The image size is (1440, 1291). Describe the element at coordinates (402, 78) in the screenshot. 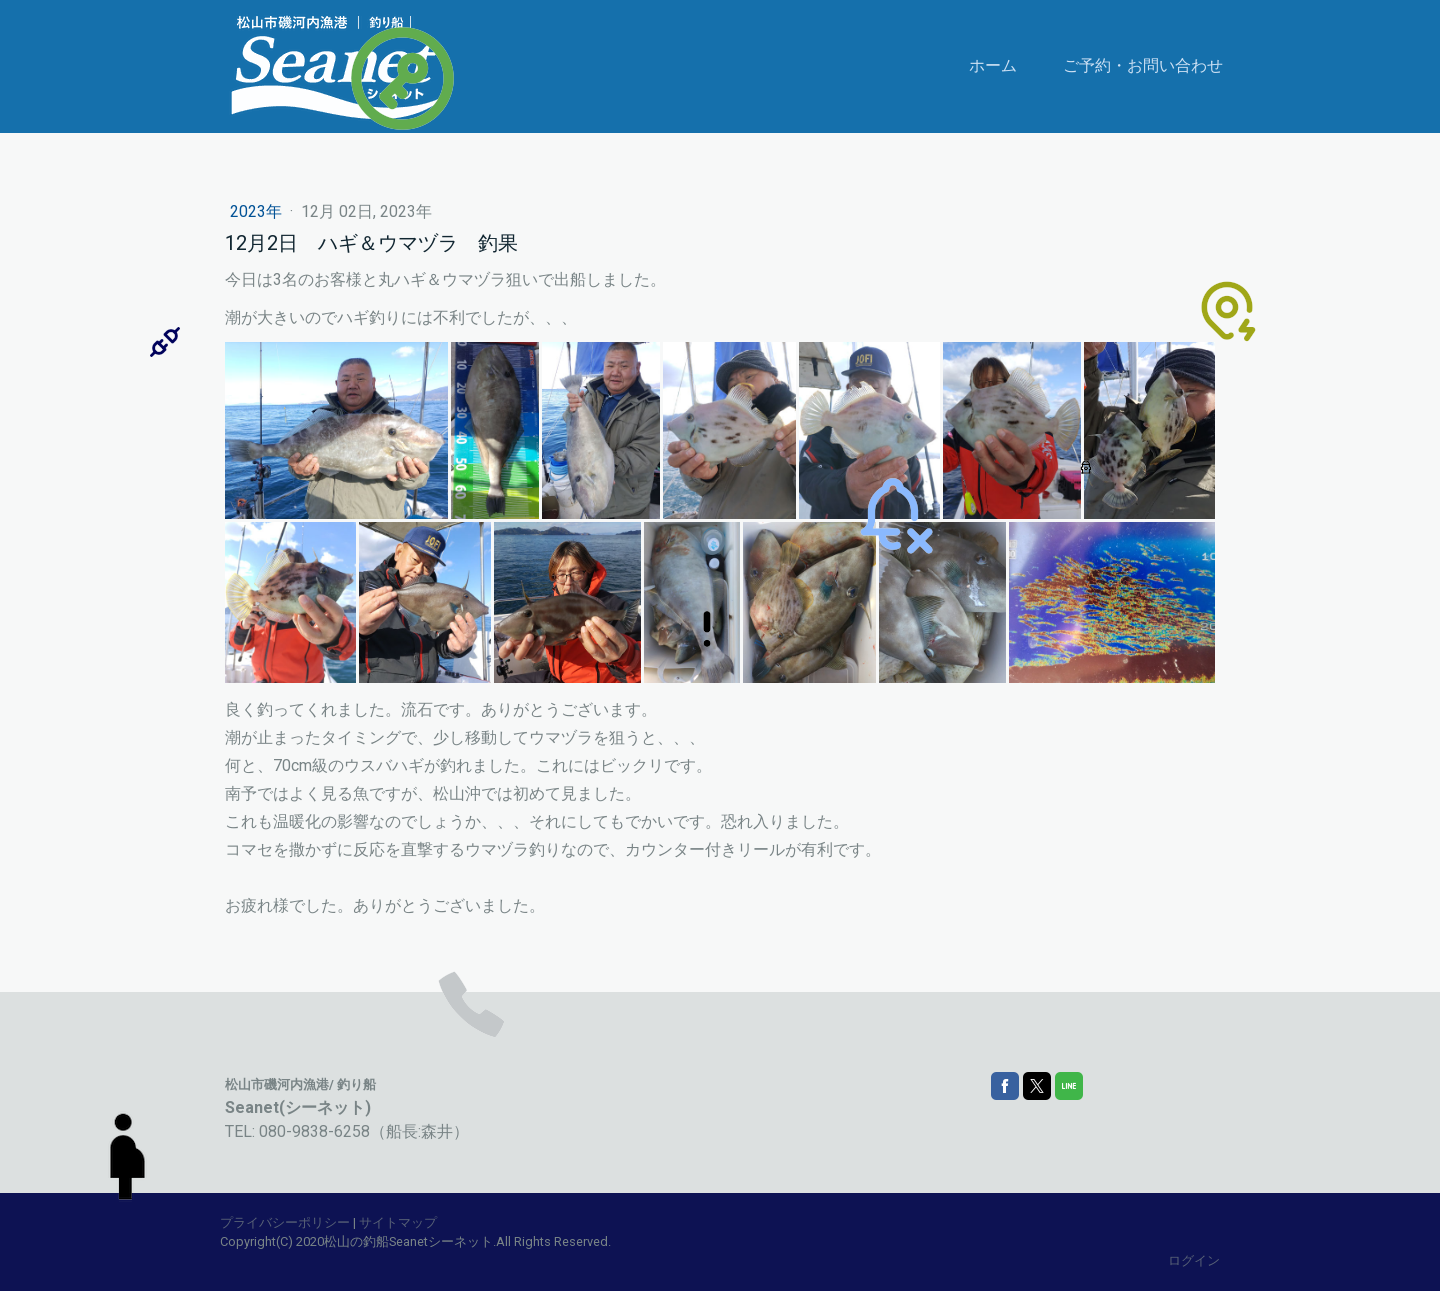

I see `access security or authentication settings` at that location.